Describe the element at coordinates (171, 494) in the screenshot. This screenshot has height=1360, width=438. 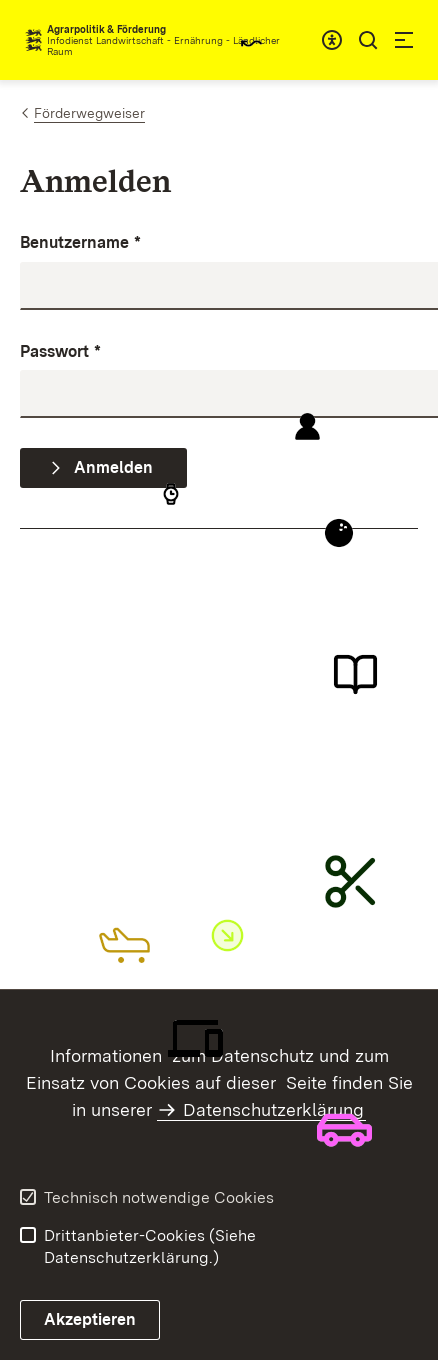
I see `view smartwatch or wearable device settings` at that location.